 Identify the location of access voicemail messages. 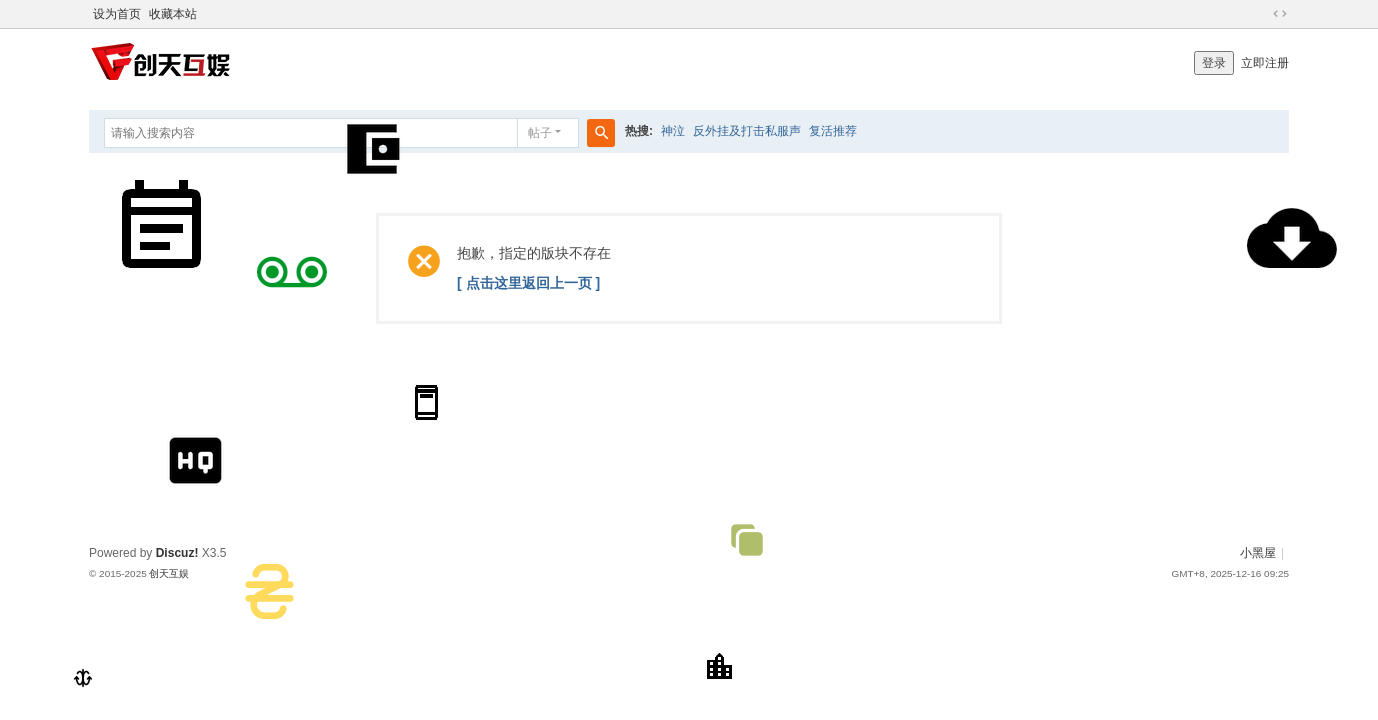
(292, 272).